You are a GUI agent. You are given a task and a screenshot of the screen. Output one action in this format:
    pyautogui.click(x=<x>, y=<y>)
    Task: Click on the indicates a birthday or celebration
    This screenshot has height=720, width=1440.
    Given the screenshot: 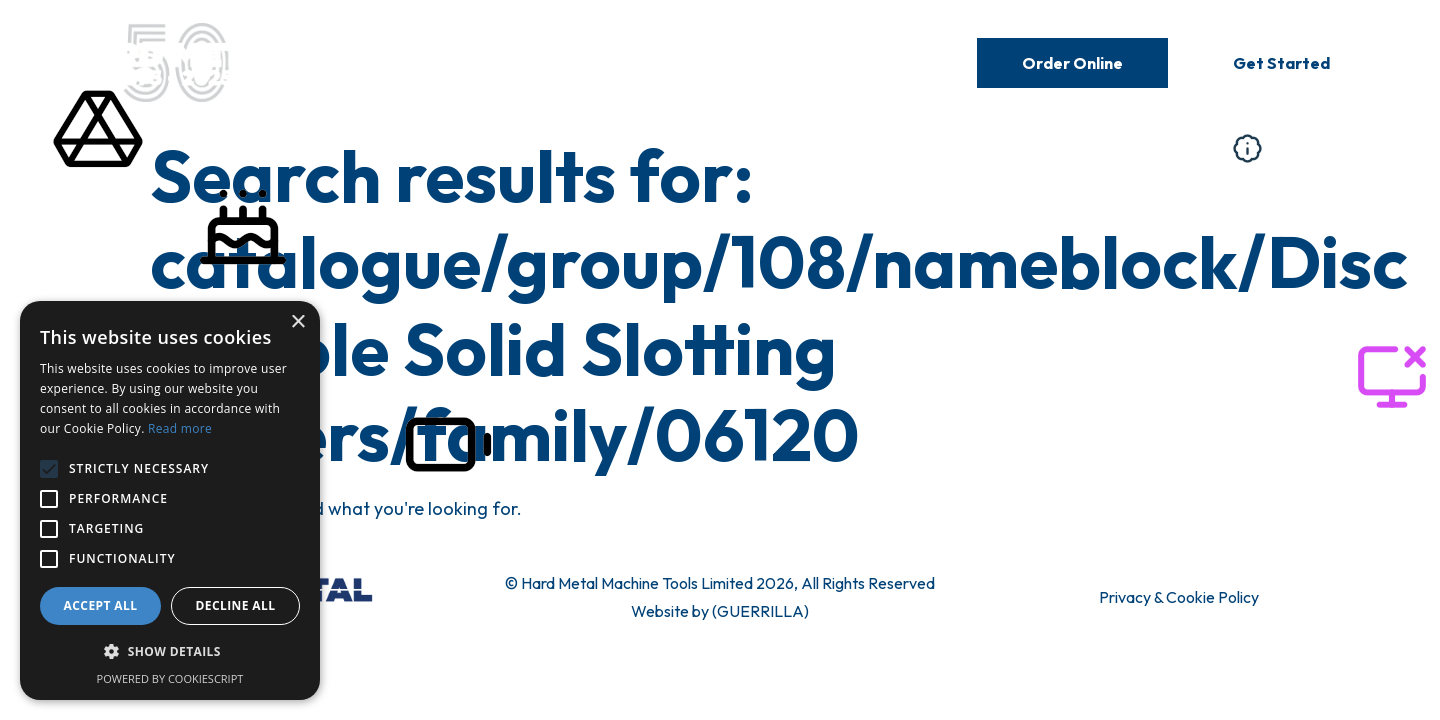 What is the action you would take?
    pyautogui.click(x=243, y=225)
    